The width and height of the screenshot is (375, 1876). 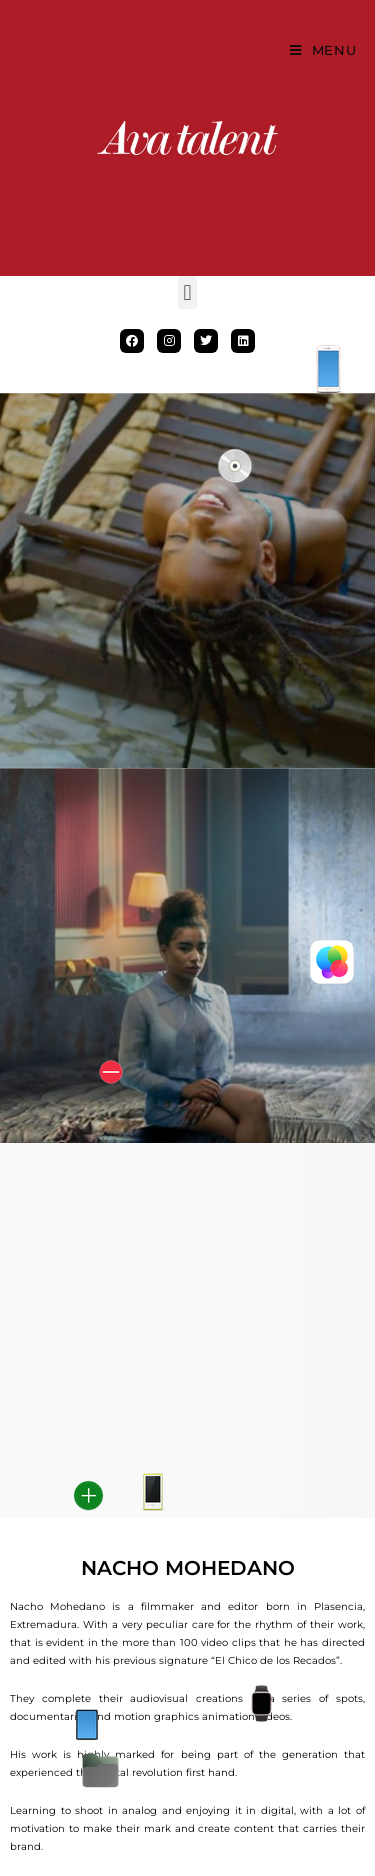 What do you see at coordinates (111, 1072) in the screenshot?
I see `indicates an error or failed action` at bounding box center [111, 1072].